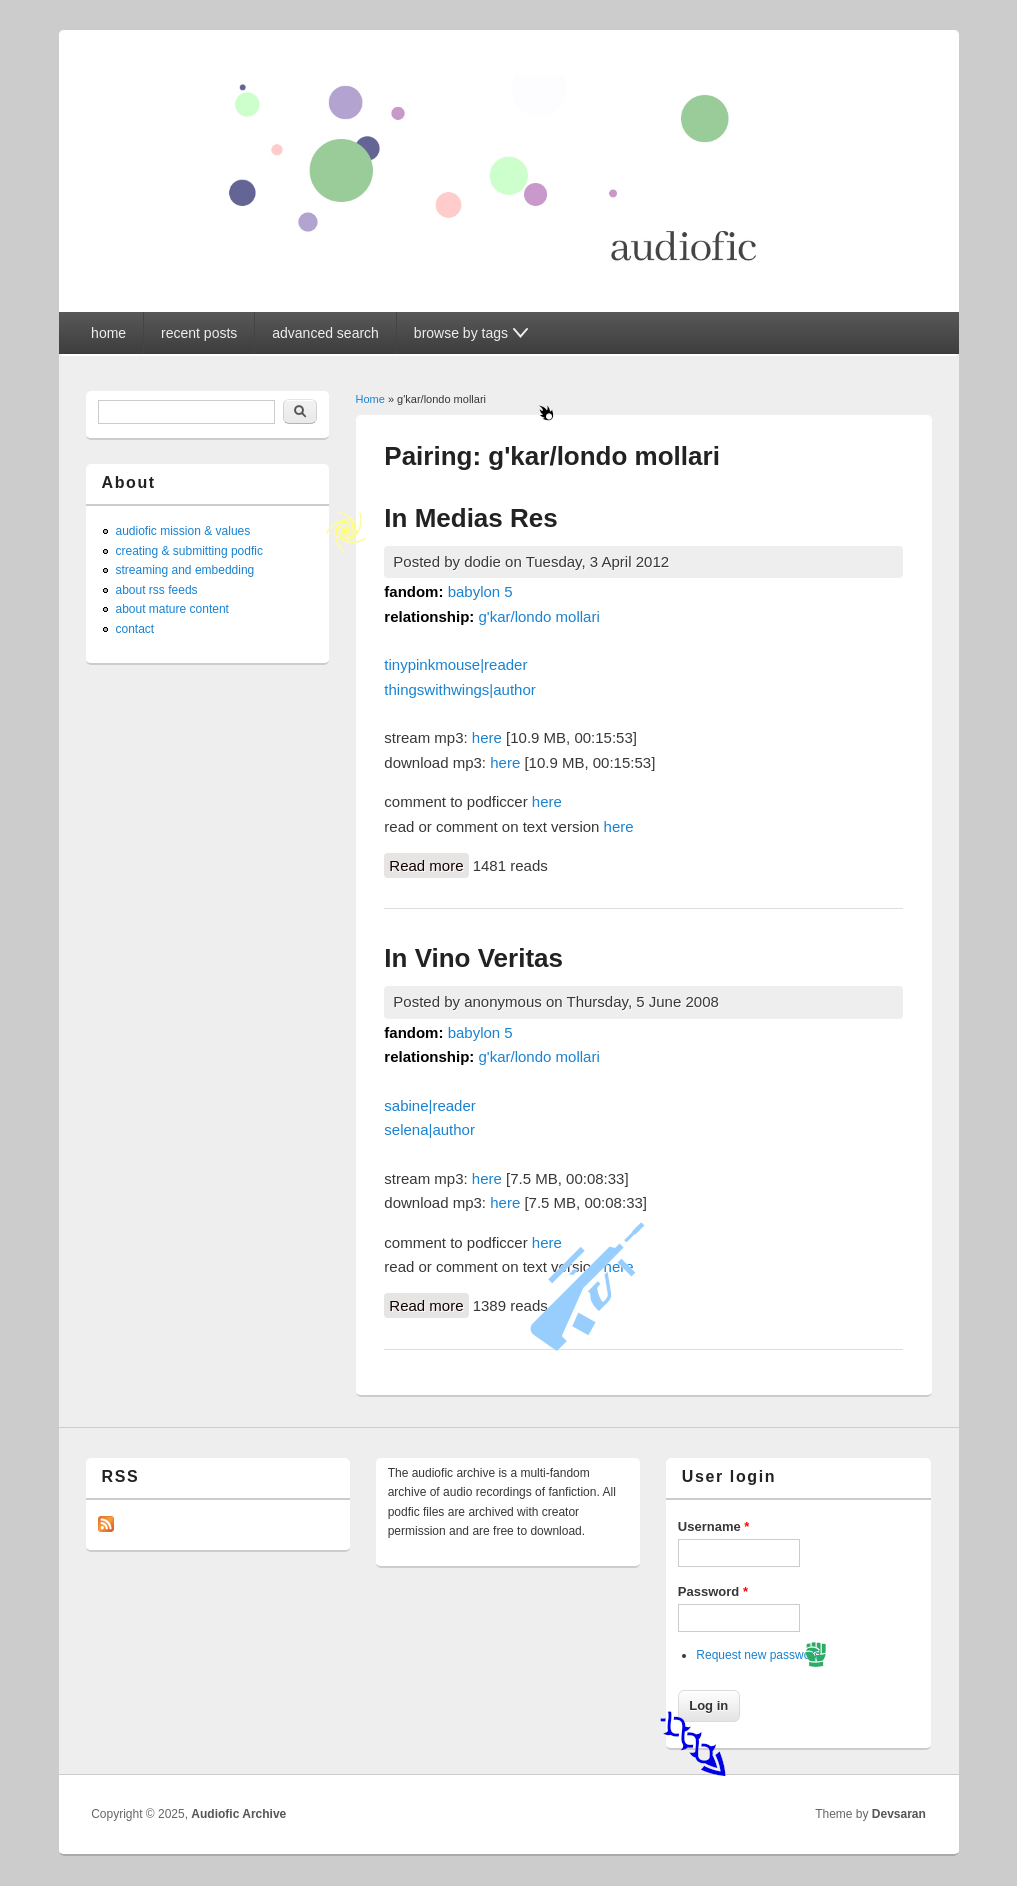 This screenshot has width=1017, height=1886. I want to click on select assault rifle weapon, so click(587, 1286).